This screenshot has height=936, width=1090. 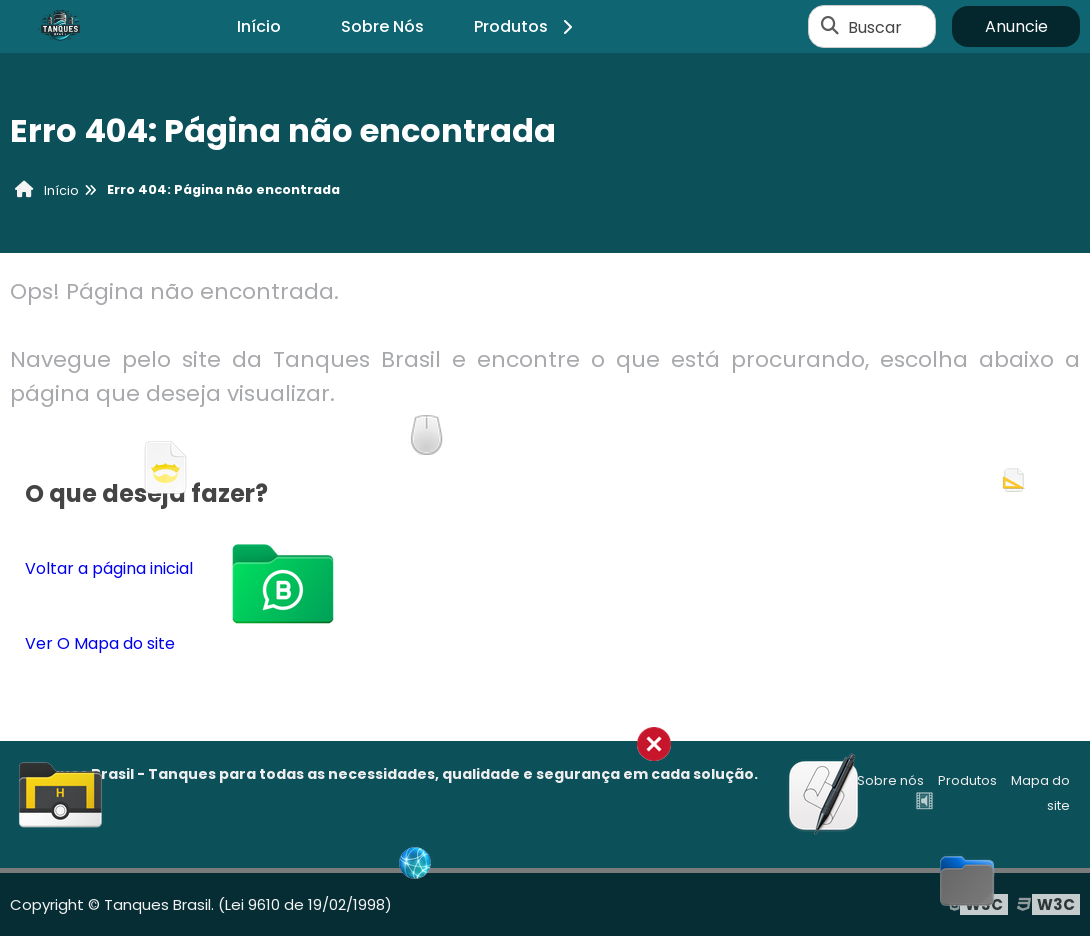 I want to click on mouse input device settings, so click(x=426, y=435).